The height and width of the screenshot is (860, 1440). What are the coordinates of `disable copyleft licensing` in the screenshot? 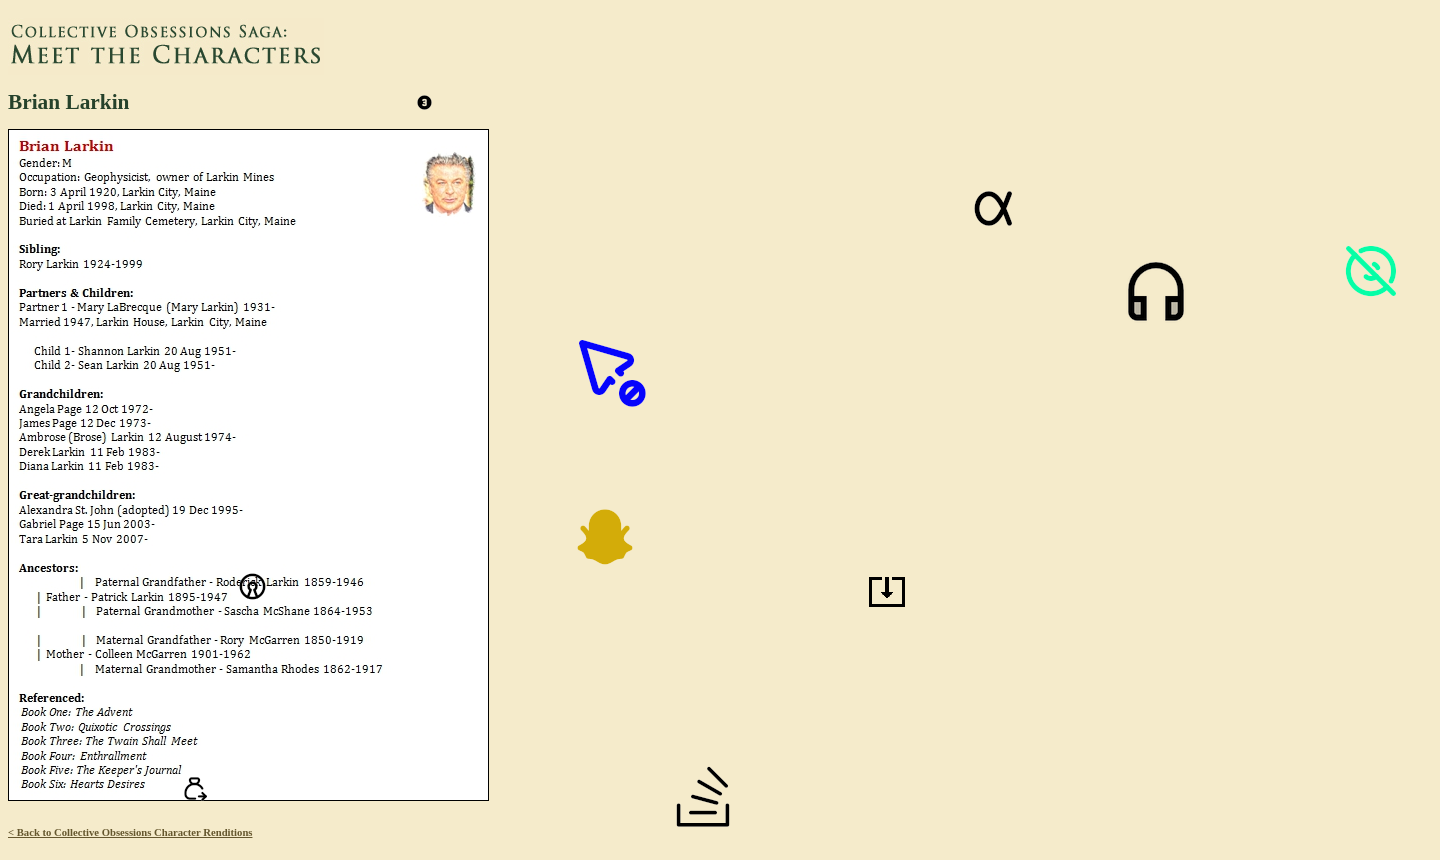 It's located at (1371, 271).